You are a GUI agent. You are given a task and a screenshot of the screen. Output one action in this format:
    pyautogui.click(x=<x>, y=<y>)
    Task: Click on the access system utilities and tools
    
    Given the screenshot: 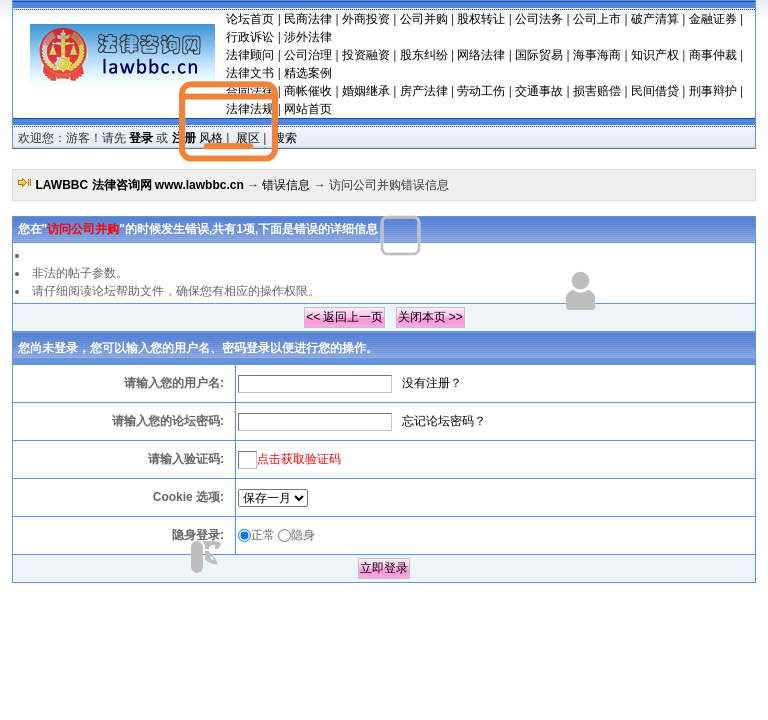 What is the action you would take?
    pyautogui.click(x=207, y=557)
    